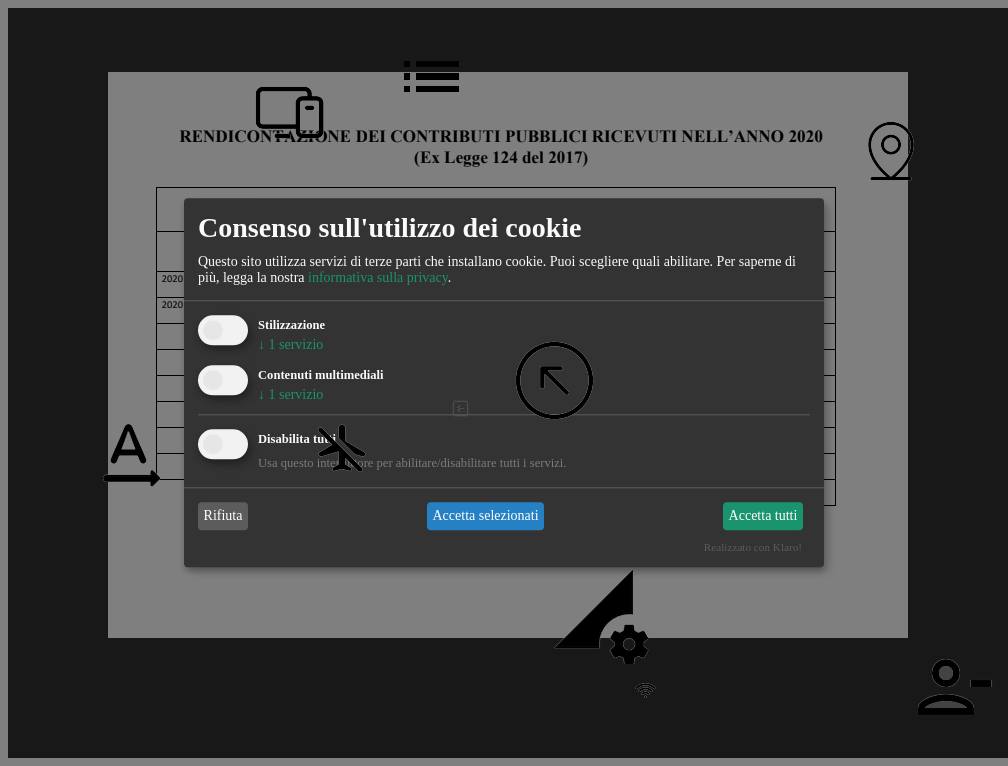  What do you see at coordinates (554, 380) in the screenshot?
I see `navigate back to previous screen` at bounding box center [554, 380].